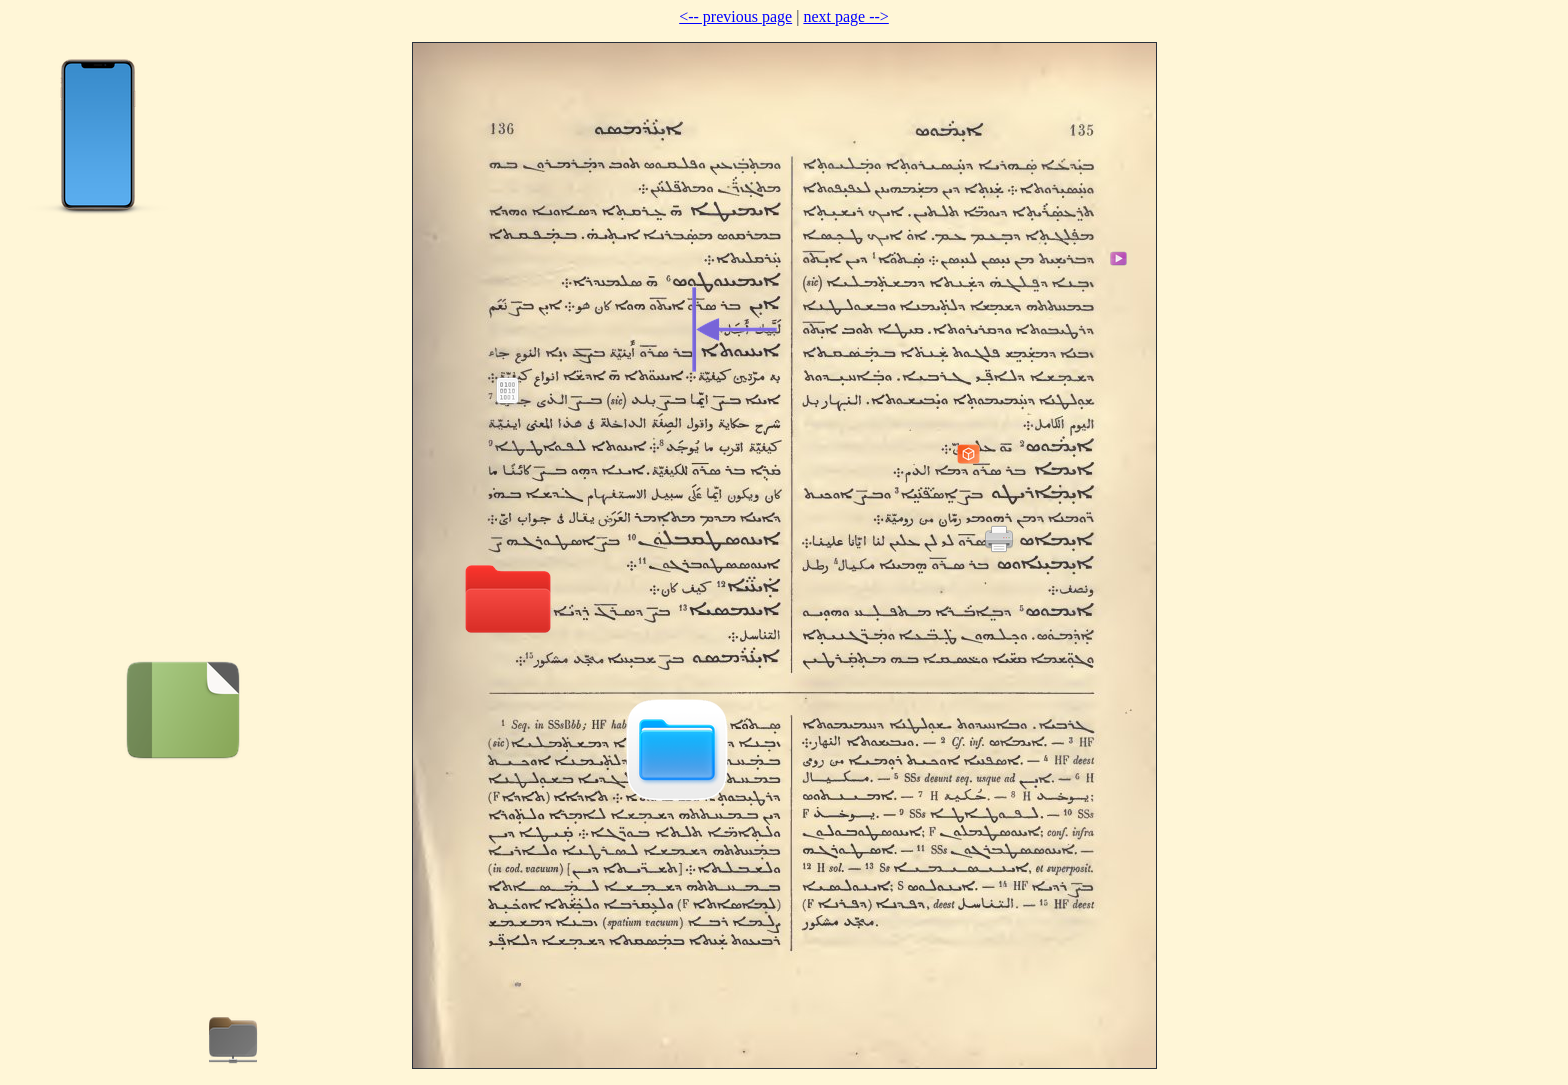 This screenshot has width=1568, height=1085. Describe the element at coordinates (183, 706) in the screenshot. I see `change desktop wallpaper settings` at that location.